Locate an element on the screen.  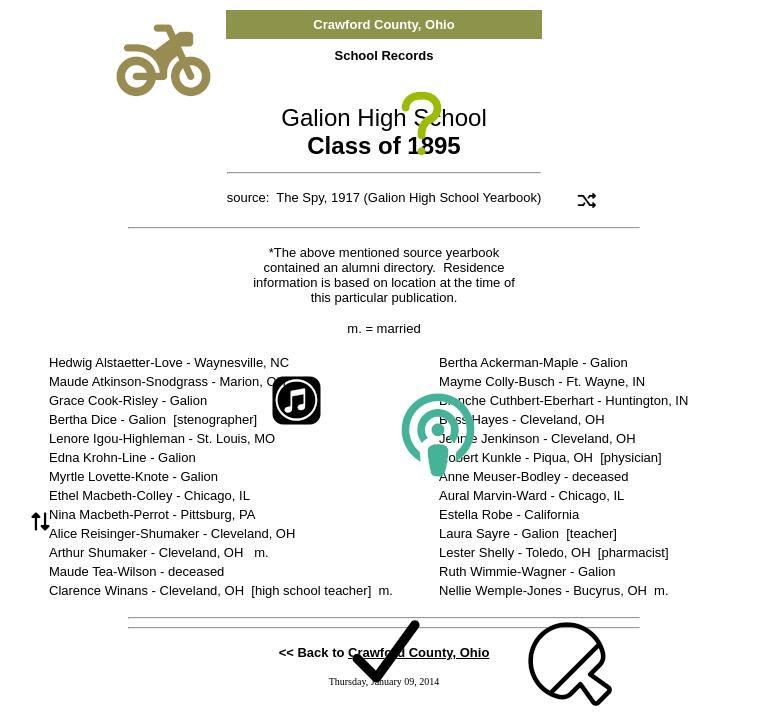
shuffle or randomize playlist order is located at coordinates (586, 200).